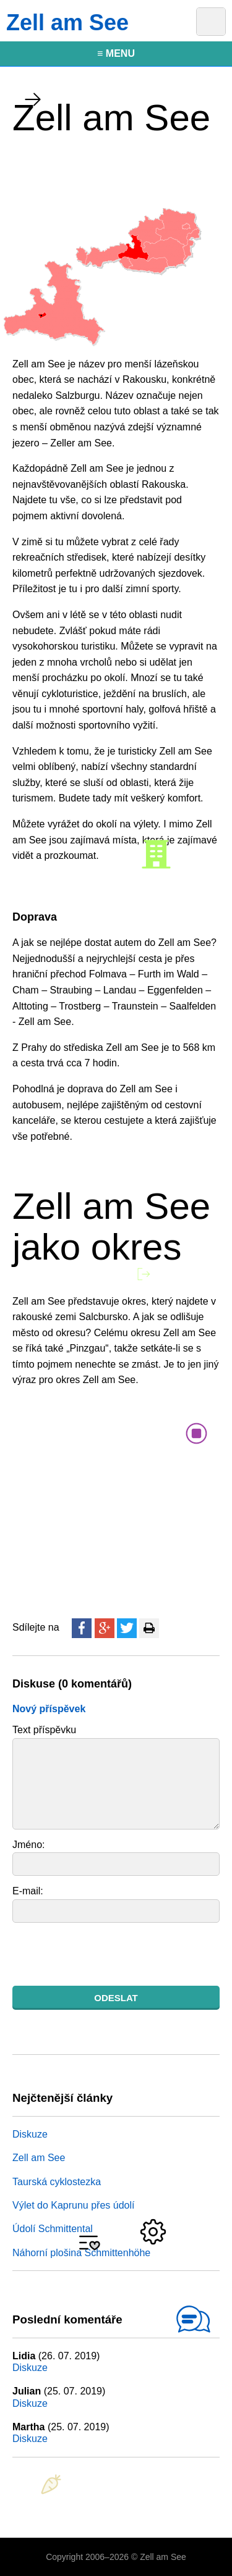  I want to click on access settings or preferences, so click(153, 2231).